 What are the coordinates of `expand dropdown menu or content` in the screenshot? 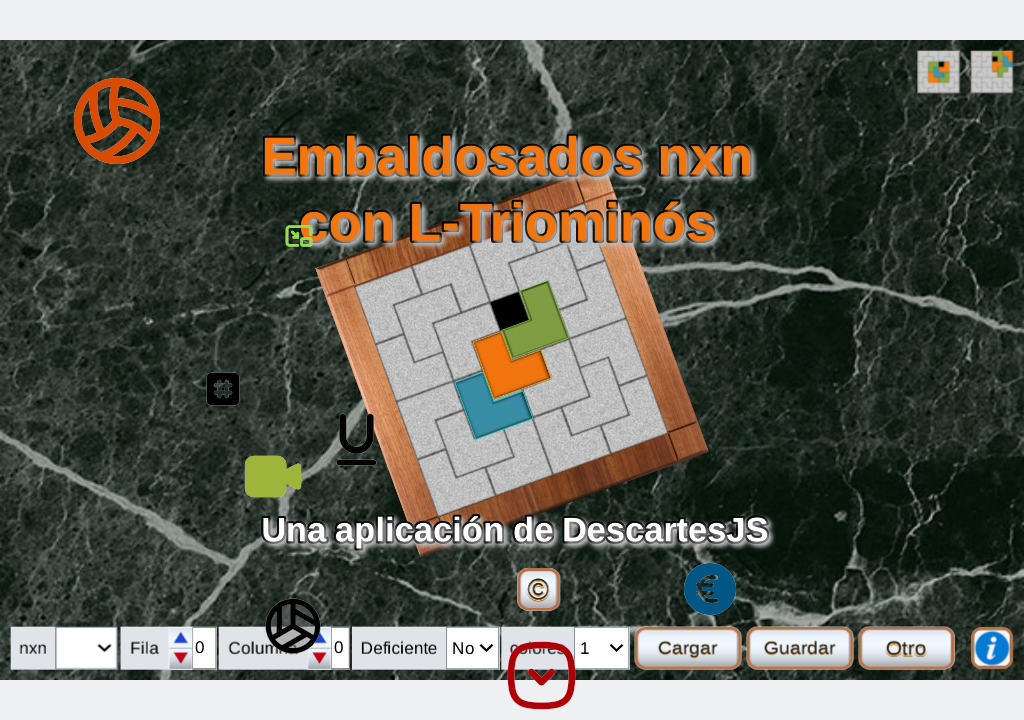 It's located at (541, 675).